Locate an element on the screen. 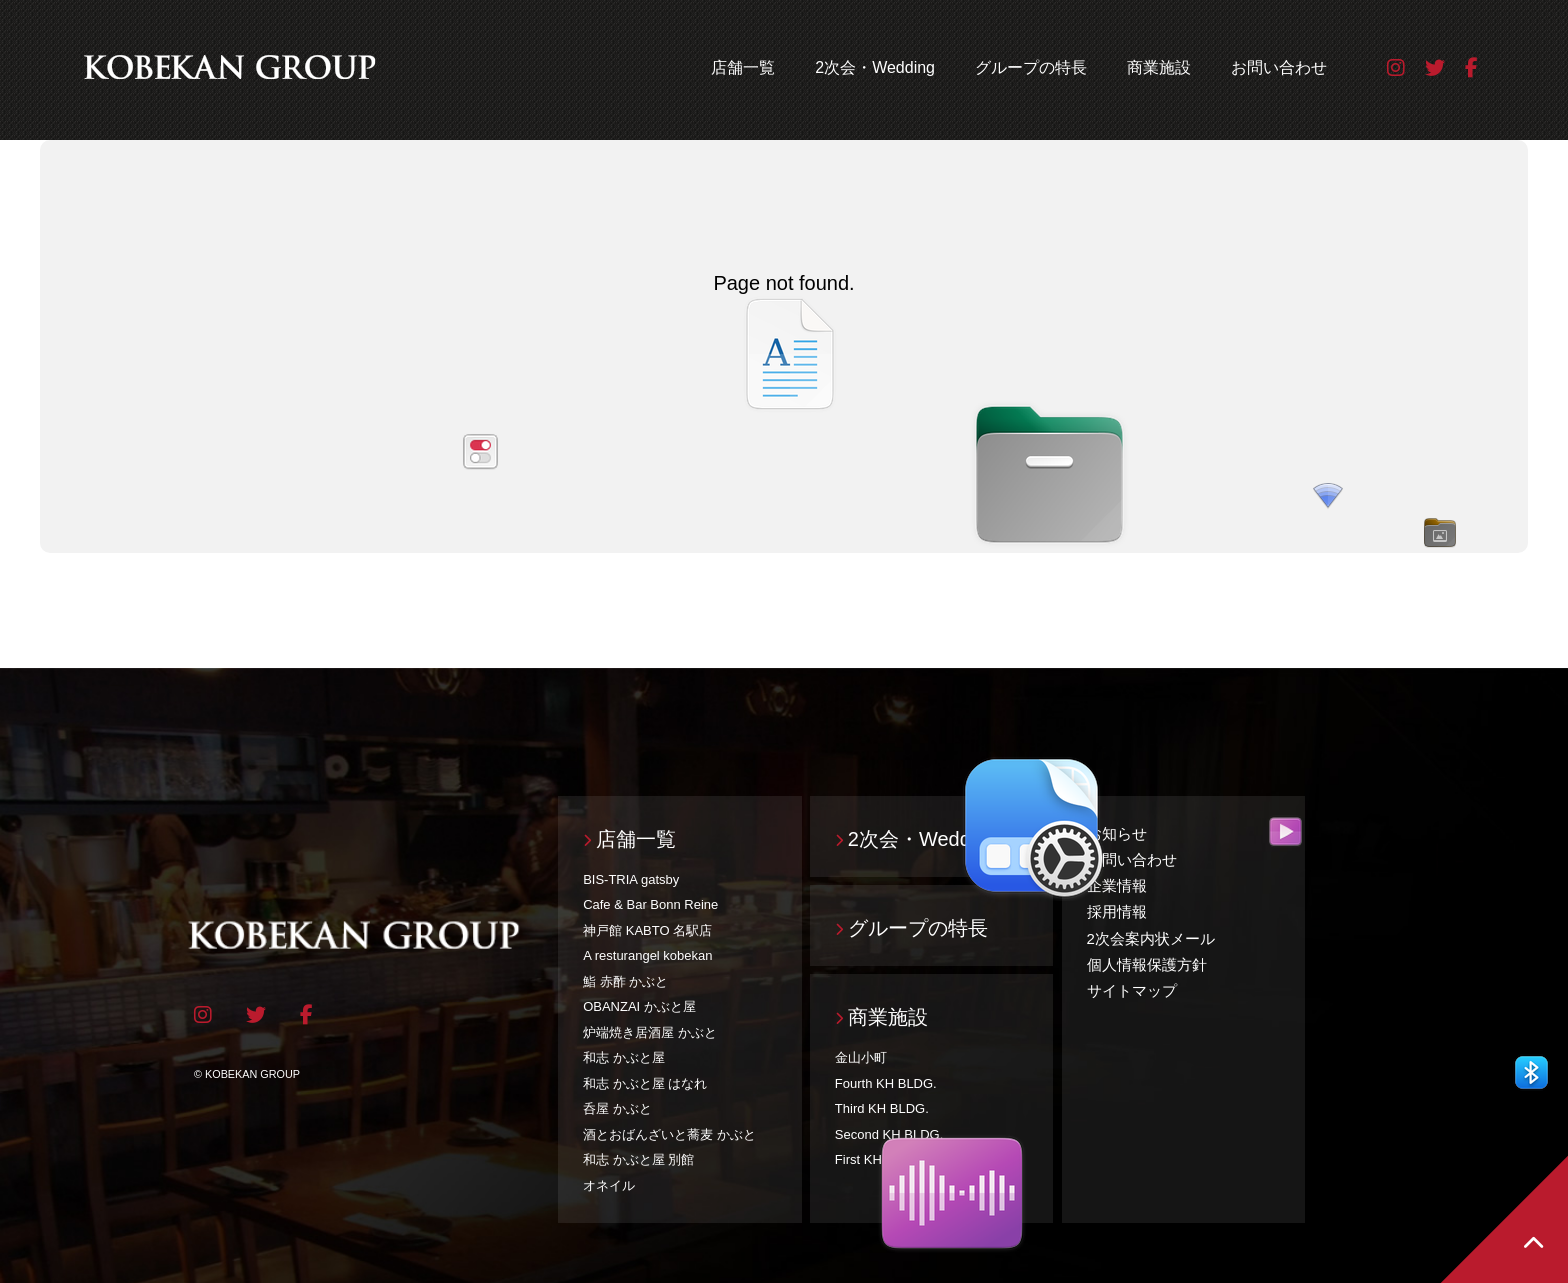 The height and width of the screenshot is (1283, 1568). open your pictures folder is located at coordinates (1440, 532).